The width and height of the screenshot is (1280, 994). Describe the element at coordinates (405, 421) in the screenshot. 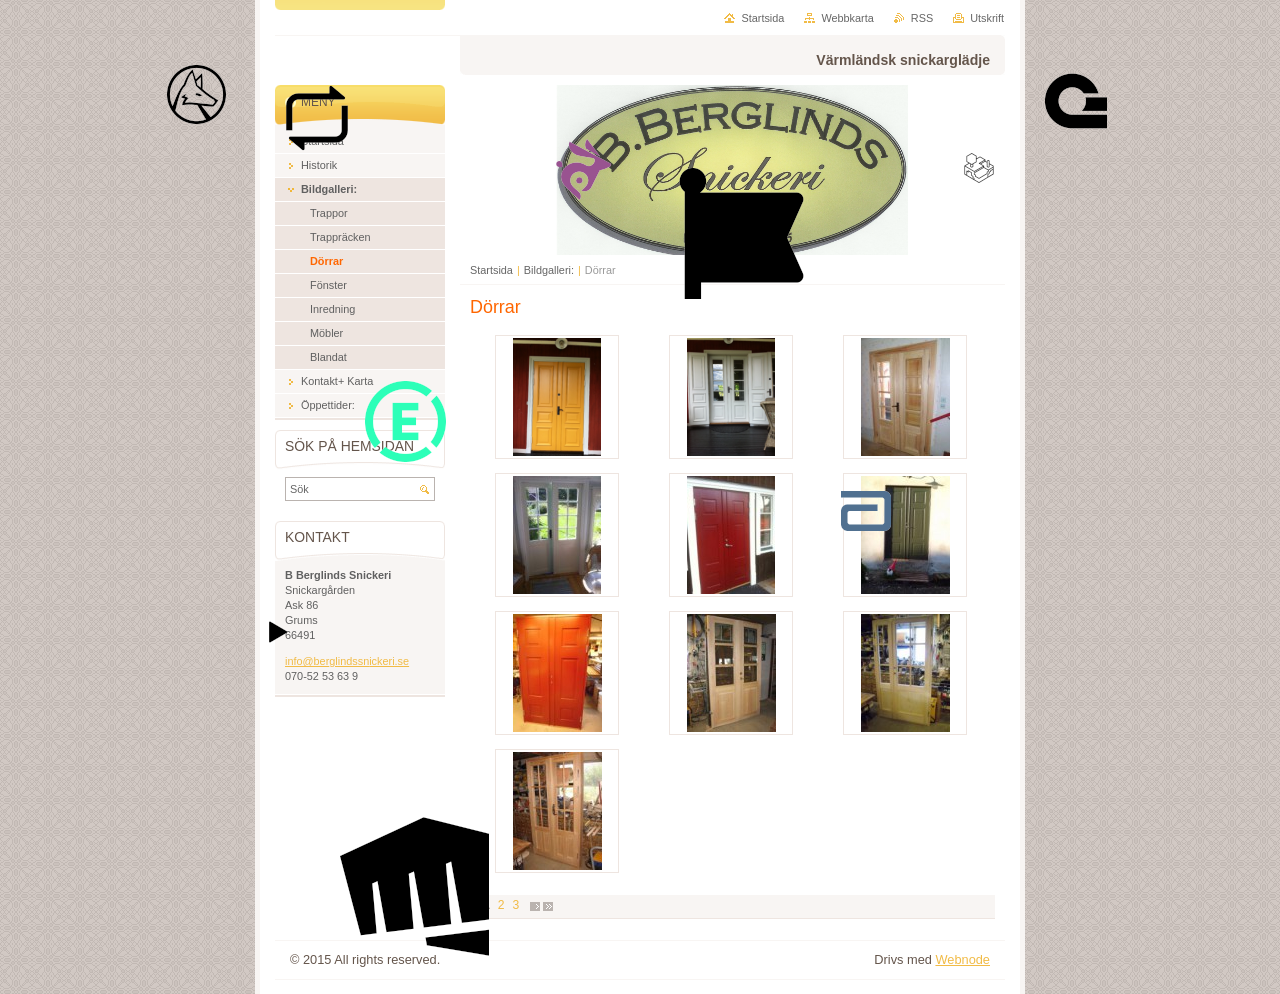

I see `open the Expensify app` at that location.